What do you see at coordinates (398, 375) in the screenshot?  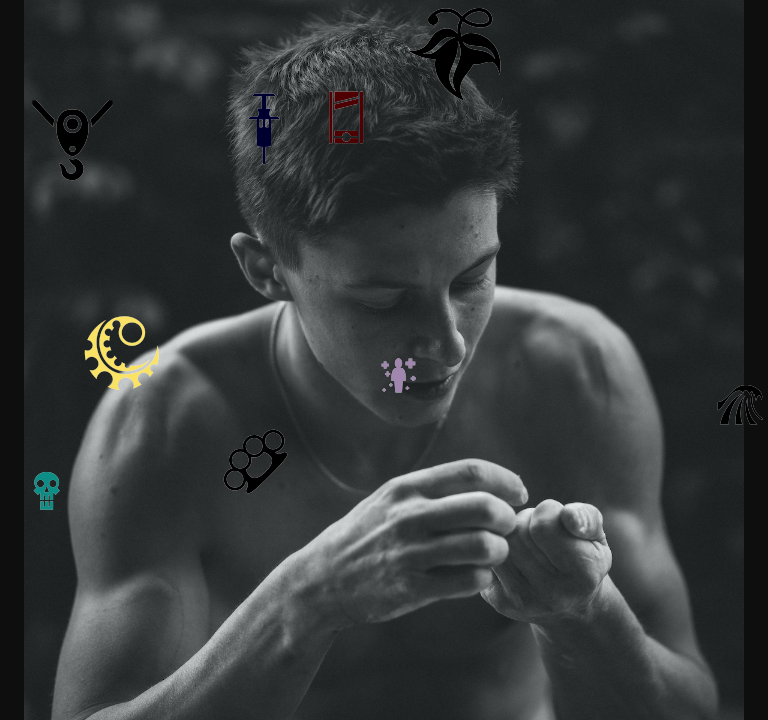 I see `activate healing ability or spell` at bounding box center [398, 375].